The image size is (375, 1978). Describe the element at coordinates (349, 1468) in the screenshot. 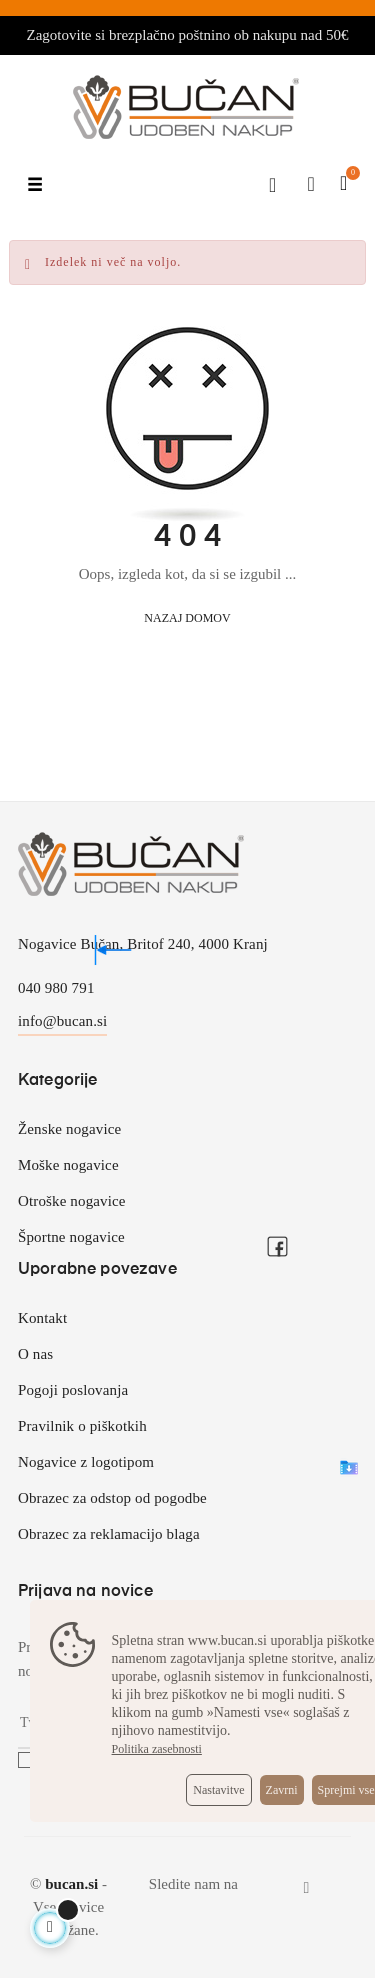

I see `open folder containing downloaded videos` at that location.